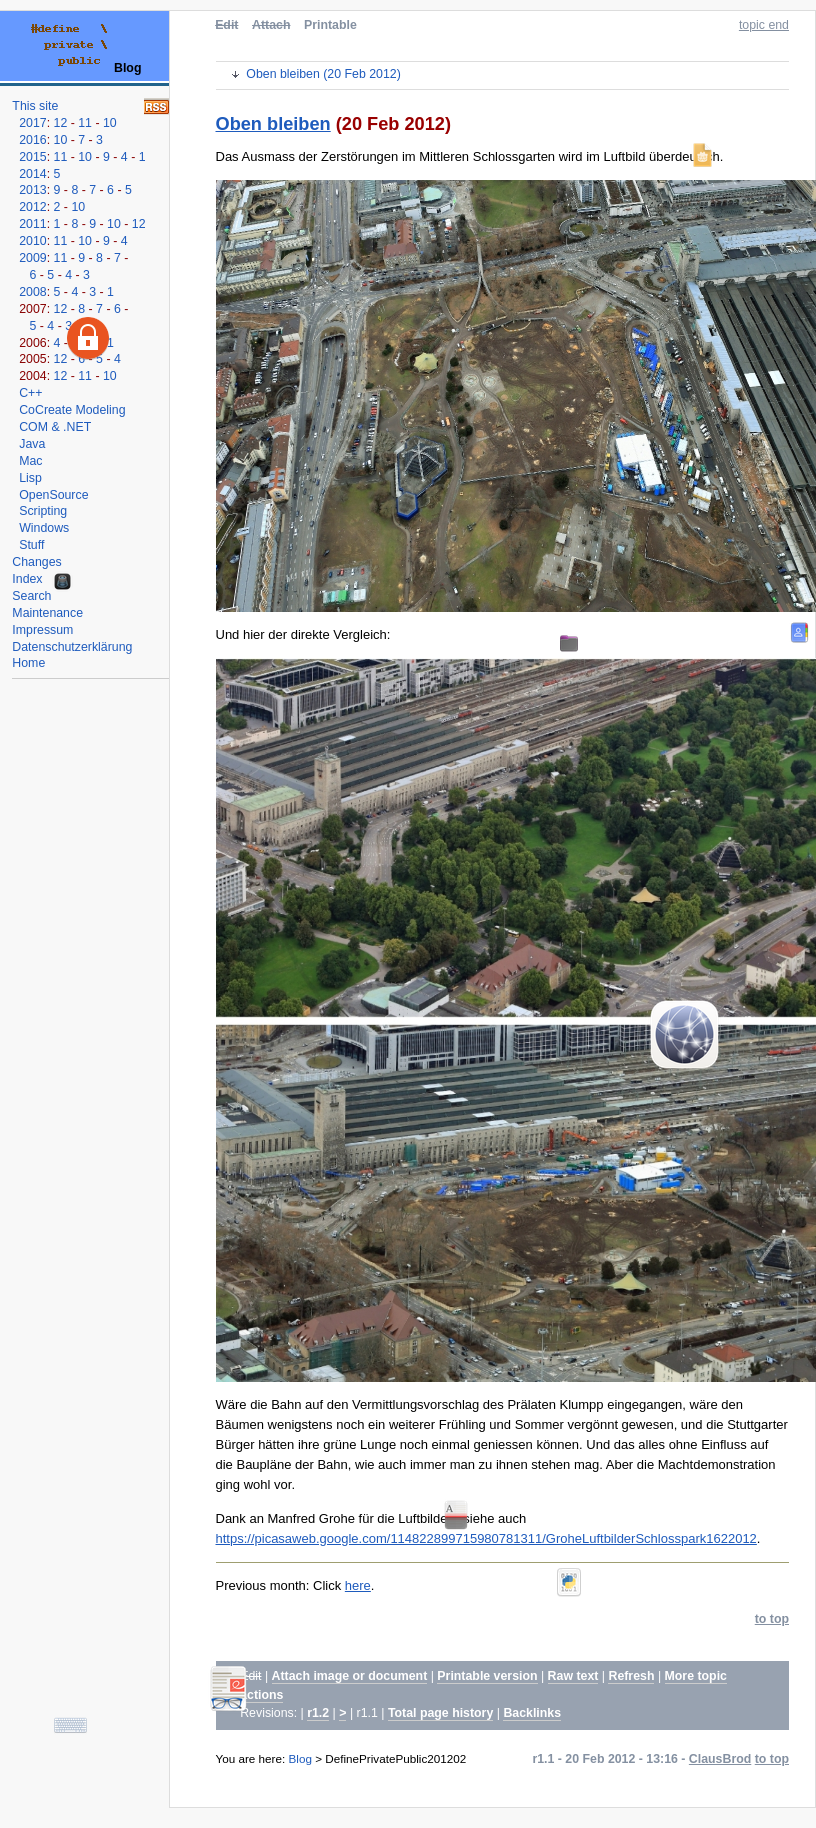  I want to click on open Preview app to view images and PDFs, so click(62, 581).